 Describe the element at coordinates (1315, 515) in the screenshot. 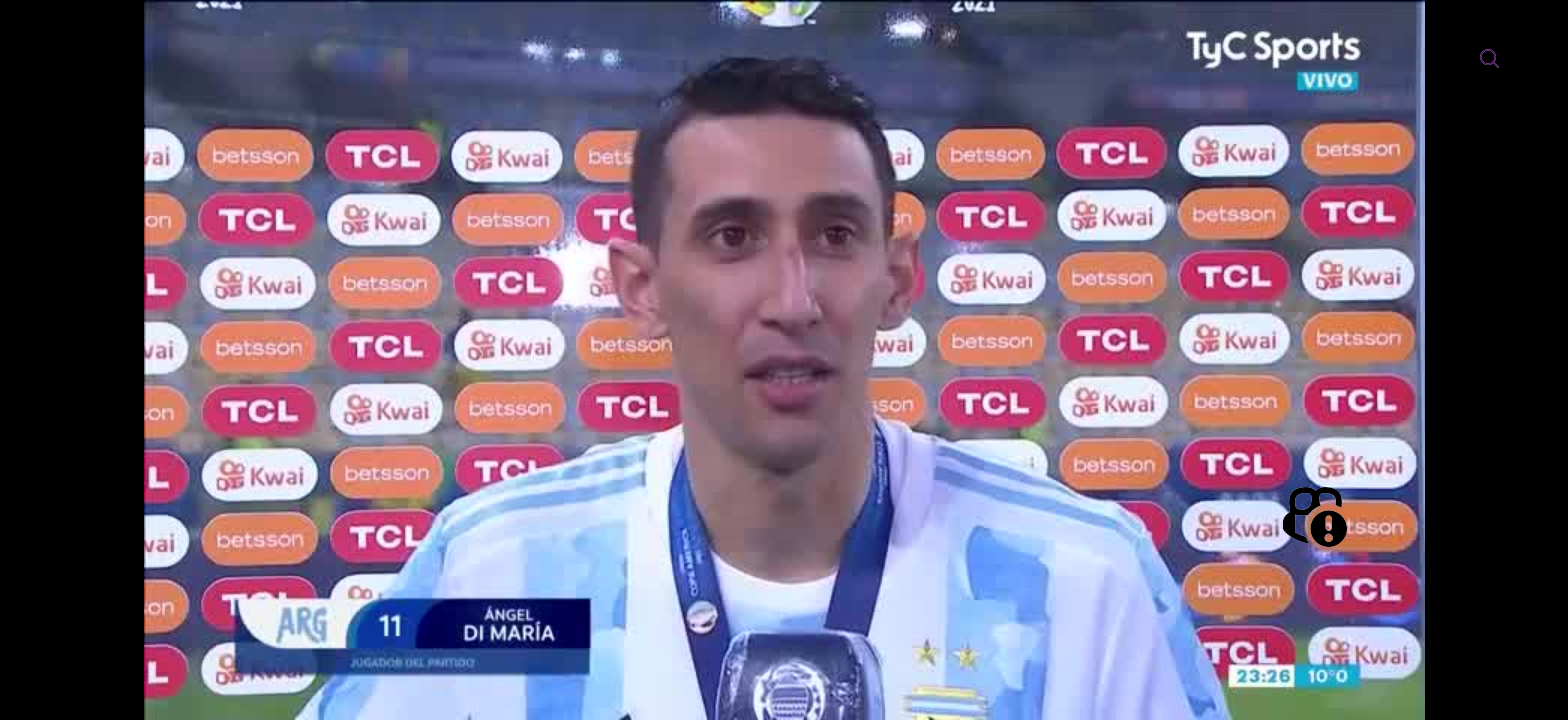

I see `indicates a warning or issue with GitHub Copilot` at that location.